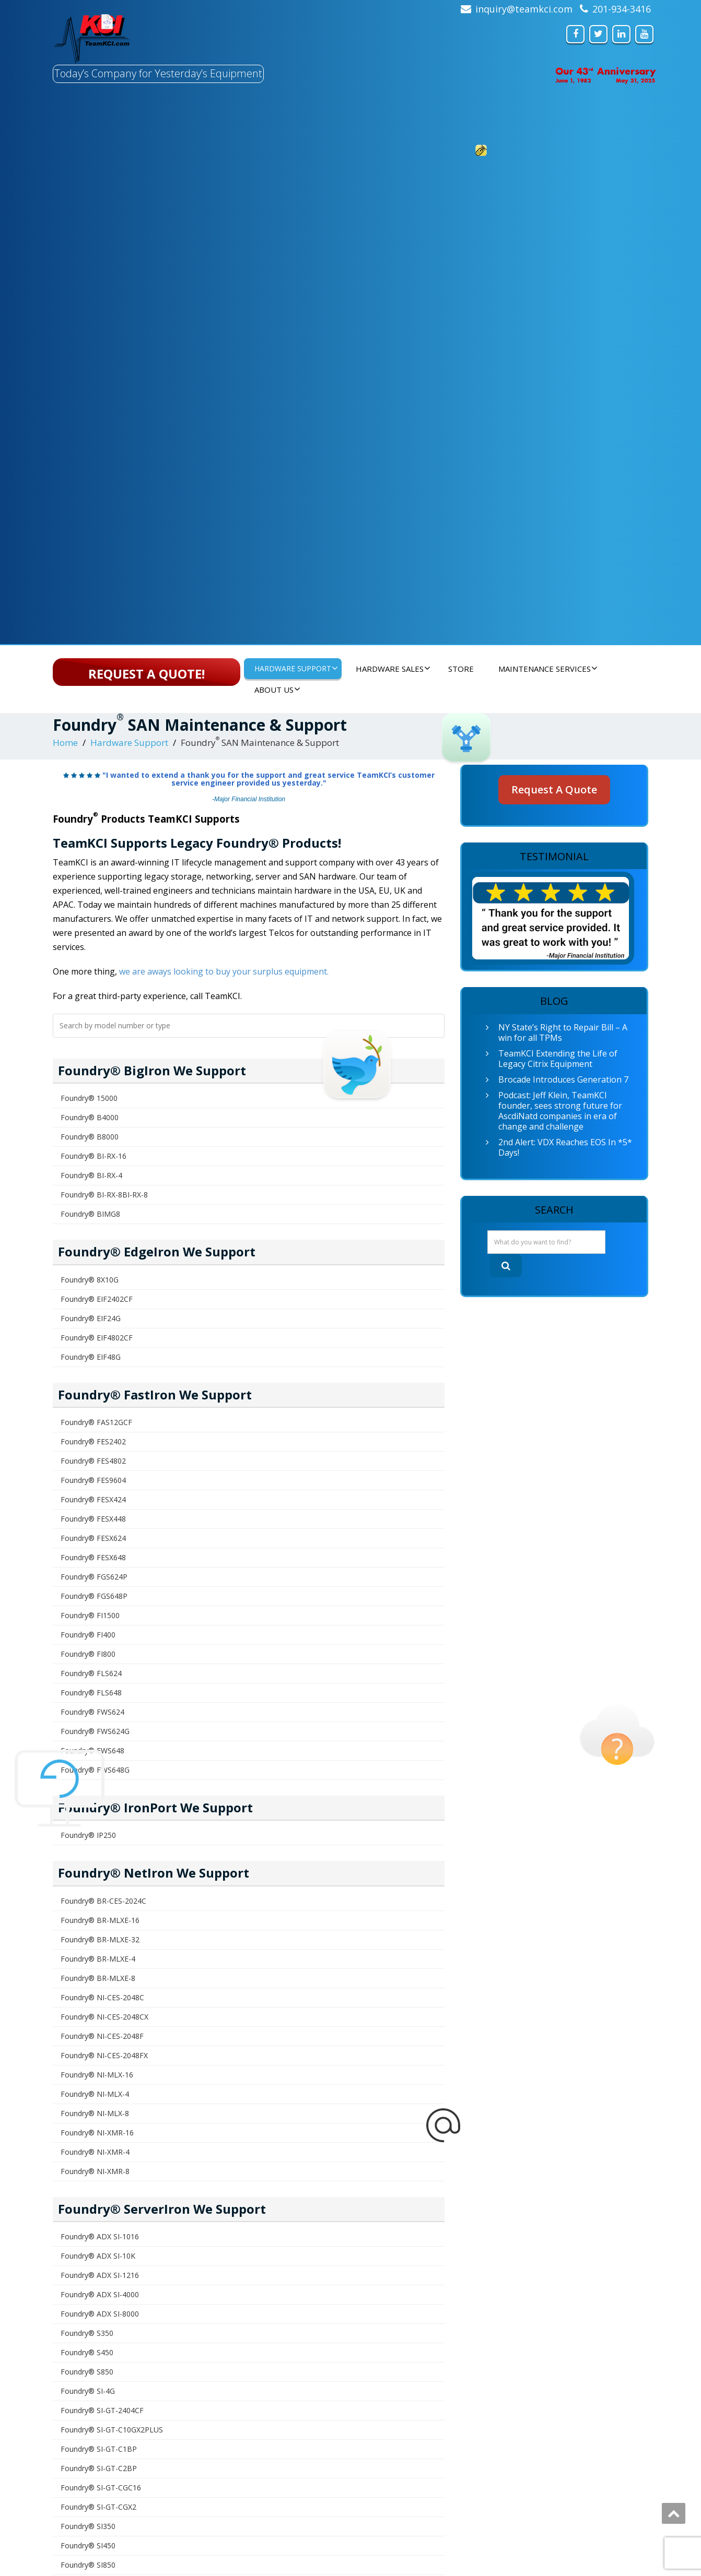  Describe the element at coordinates (443, 2125) in the screenshot. I see `manage linked online accounts` at that location.